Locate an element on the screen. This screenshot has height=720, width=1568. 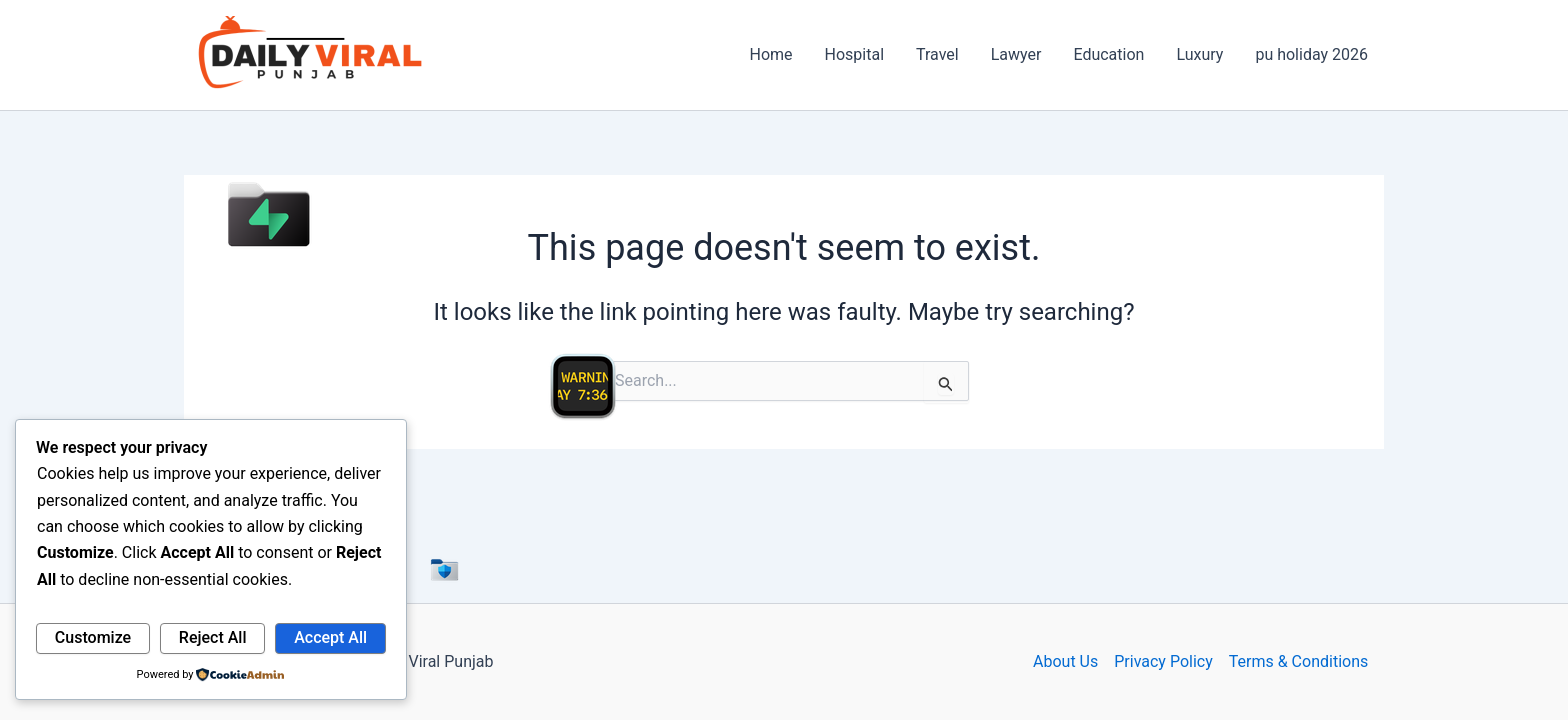
open microsoft defender security files folder is located at coordinates (444, 570).